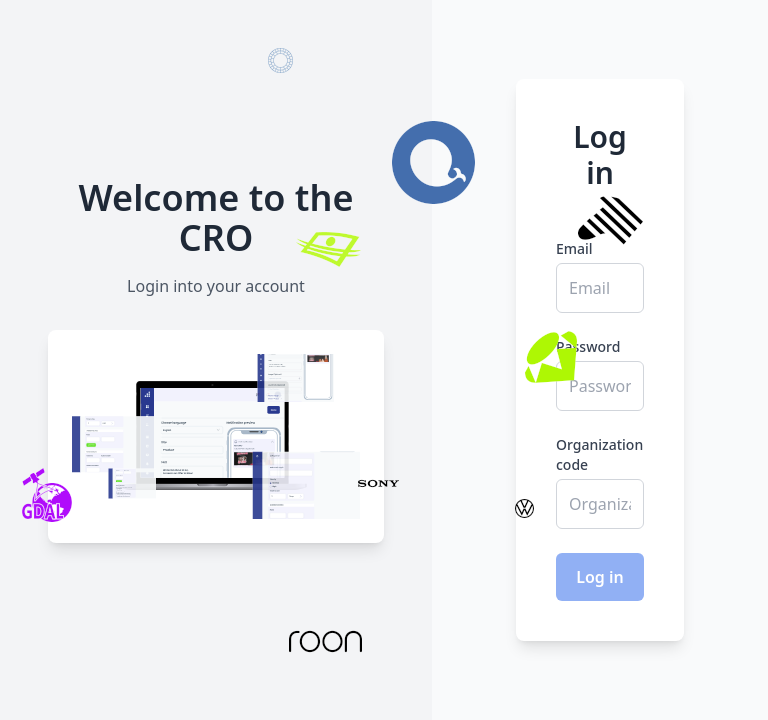 This screenshot has width=768, height=720. Describe the element at coordinates (524, 508) in the screenshot. I see `volkswagen brand logo` at that location.